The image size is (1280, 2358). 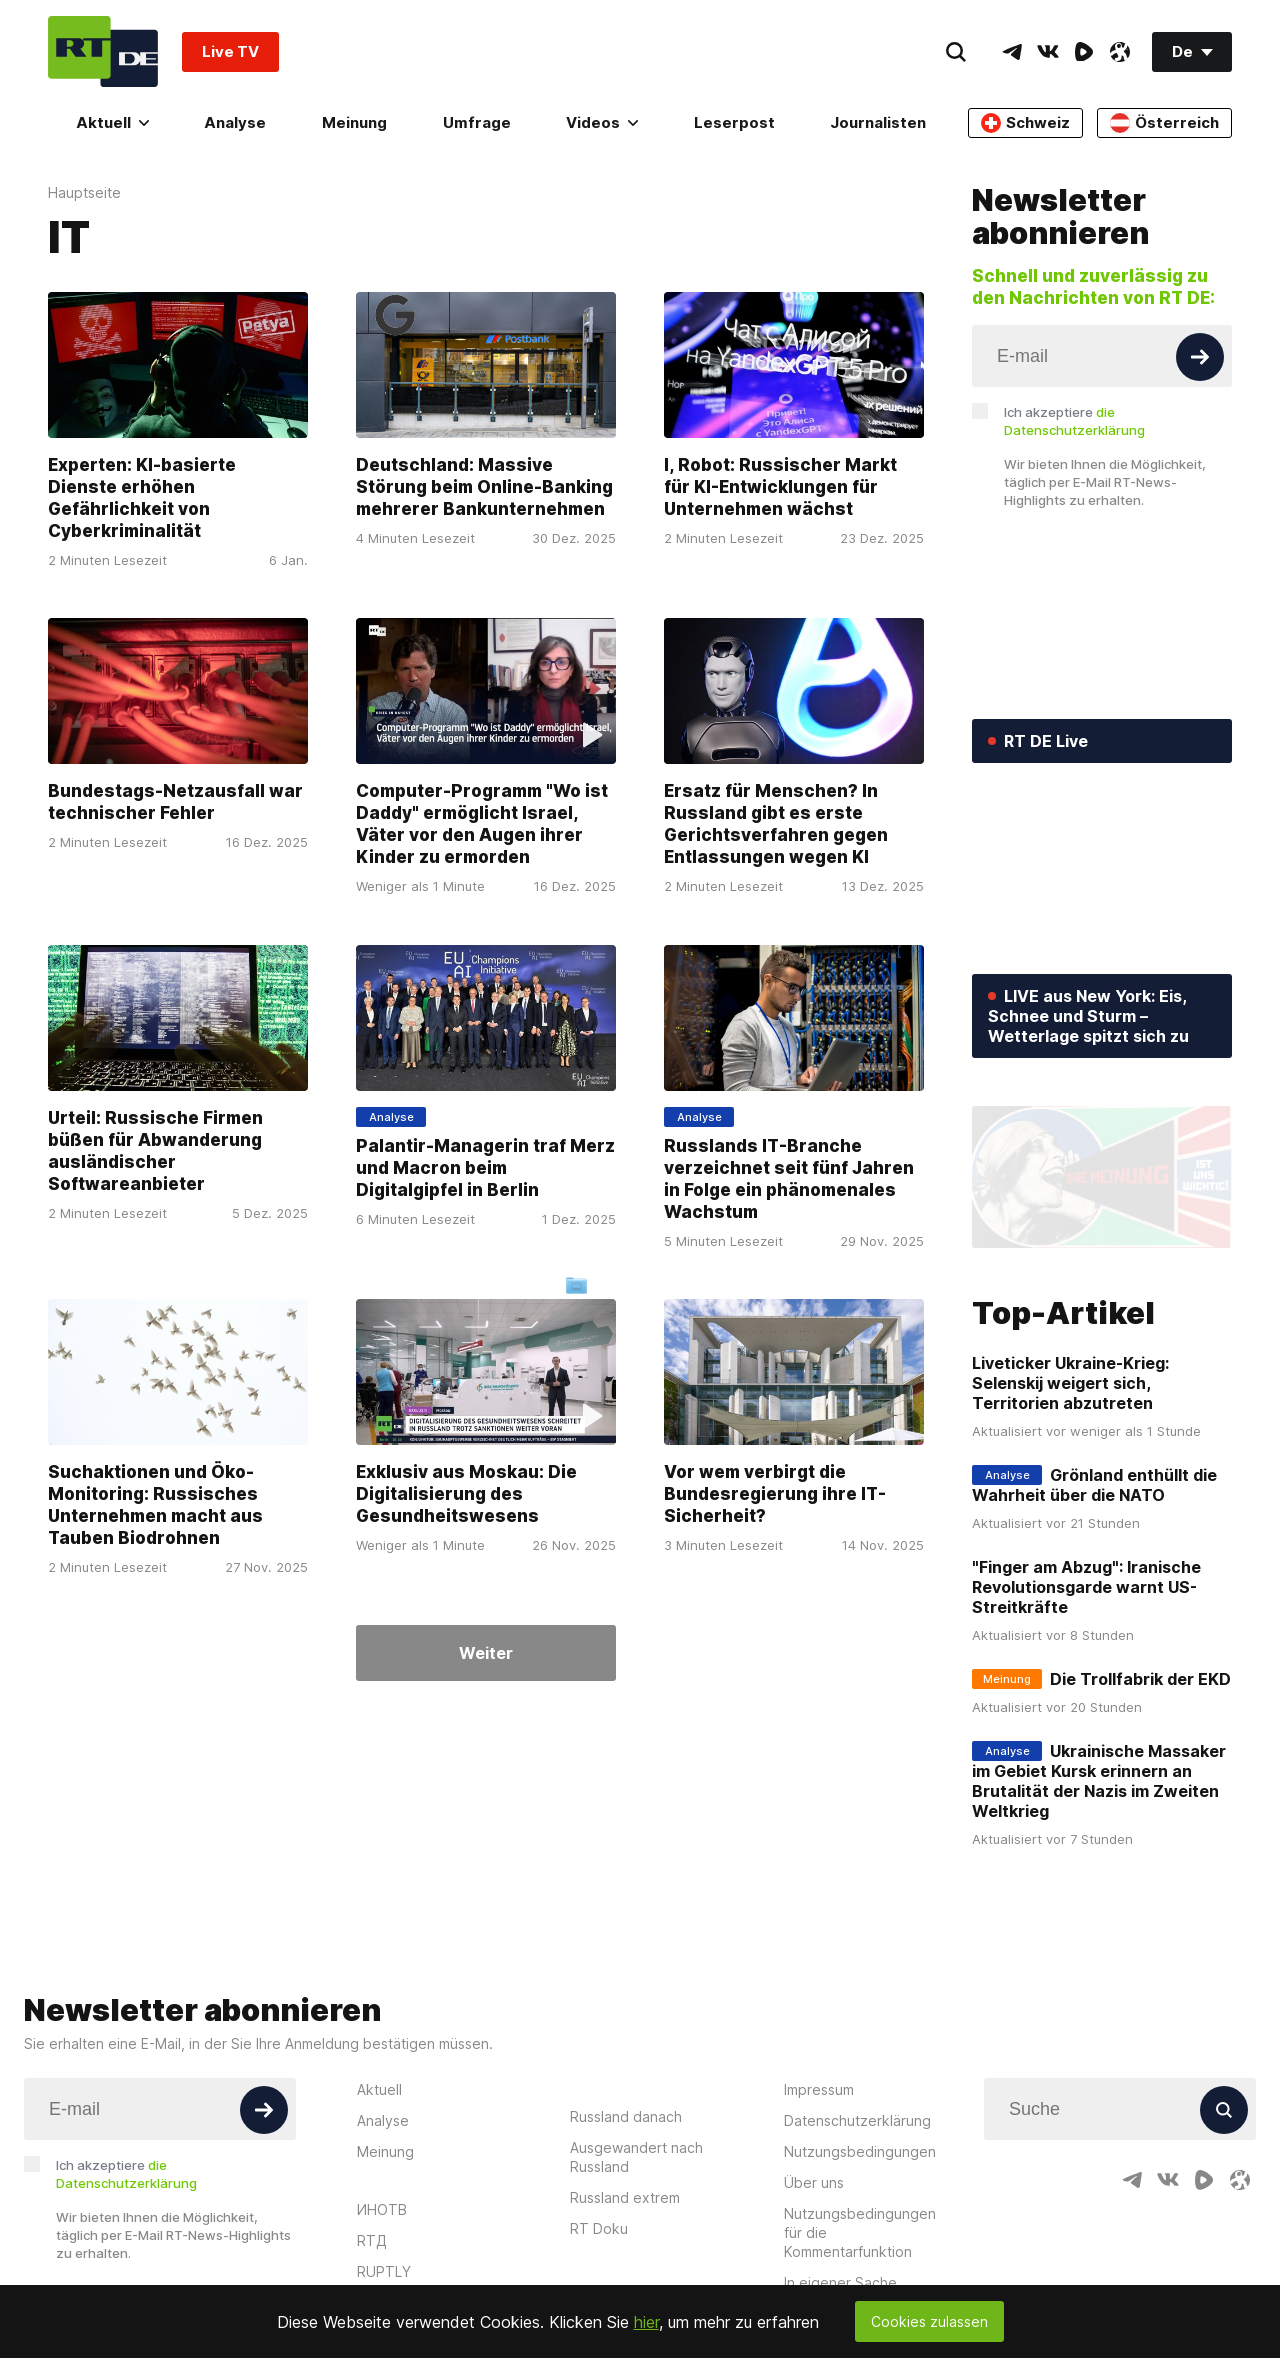 I want to click on open your desktop folder, so click(x=576, y=1285).